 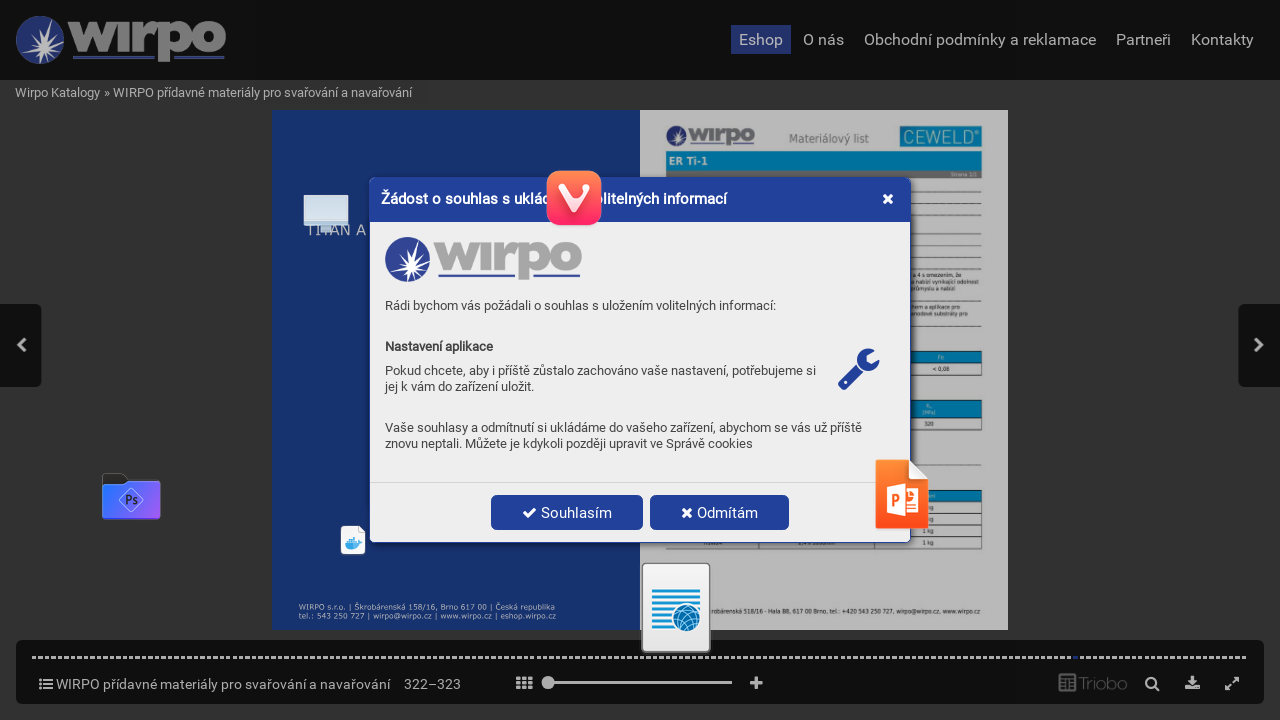 I want to click on open folder containing adobe photoshop express files, so click(x=131, y=498).